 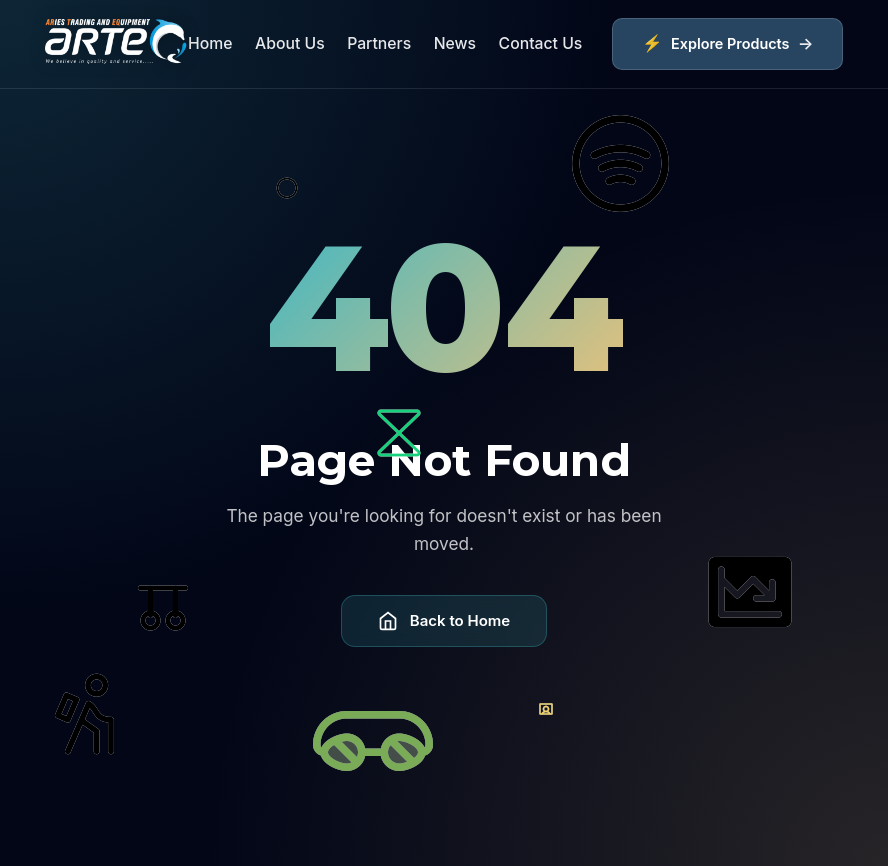 What do you see at coordinates (373, 741) in the screenshot?
I see `access virtual reality or immersive mode` at bounding box center [373, 741].